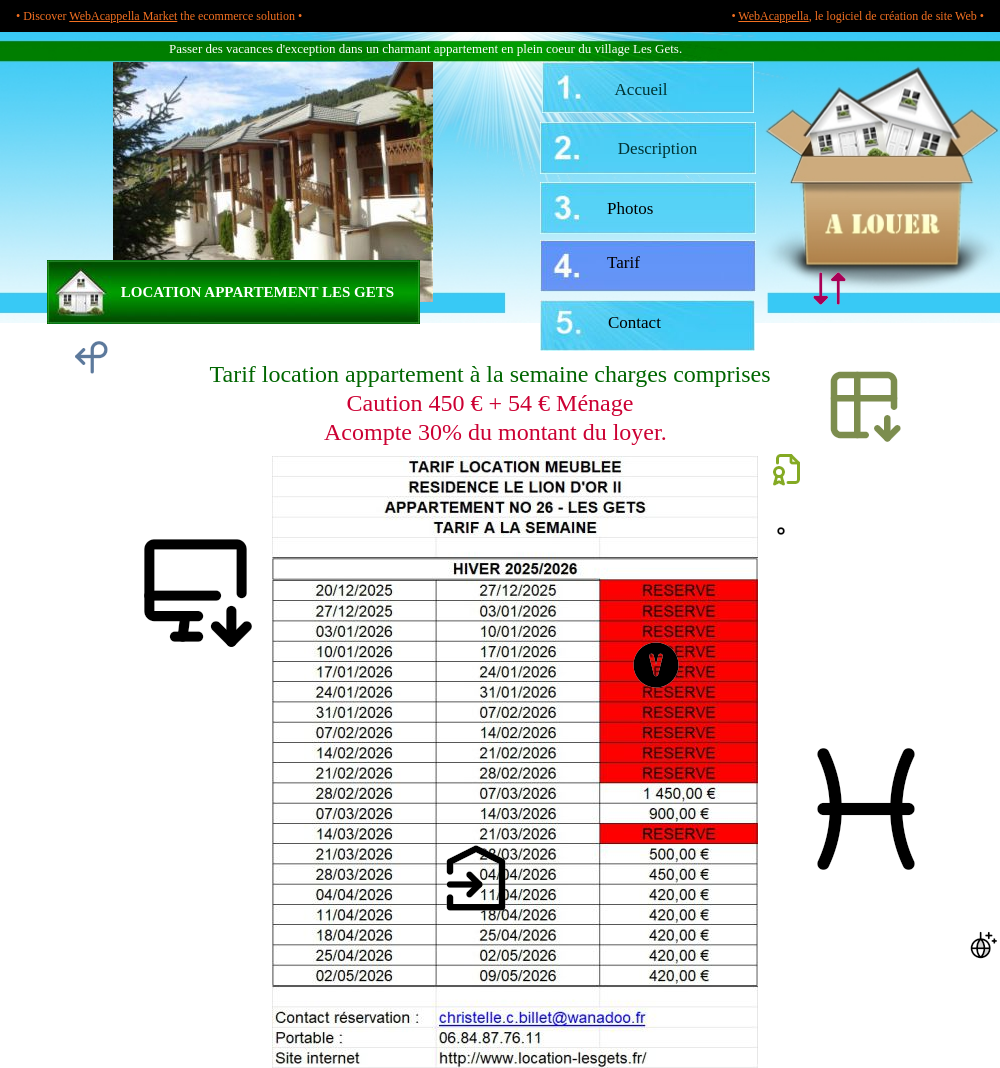 Image resolution: width=1000 pixels, height=1068 pixels. I want to click on indicates a verified status or badge, so click(656, 665).